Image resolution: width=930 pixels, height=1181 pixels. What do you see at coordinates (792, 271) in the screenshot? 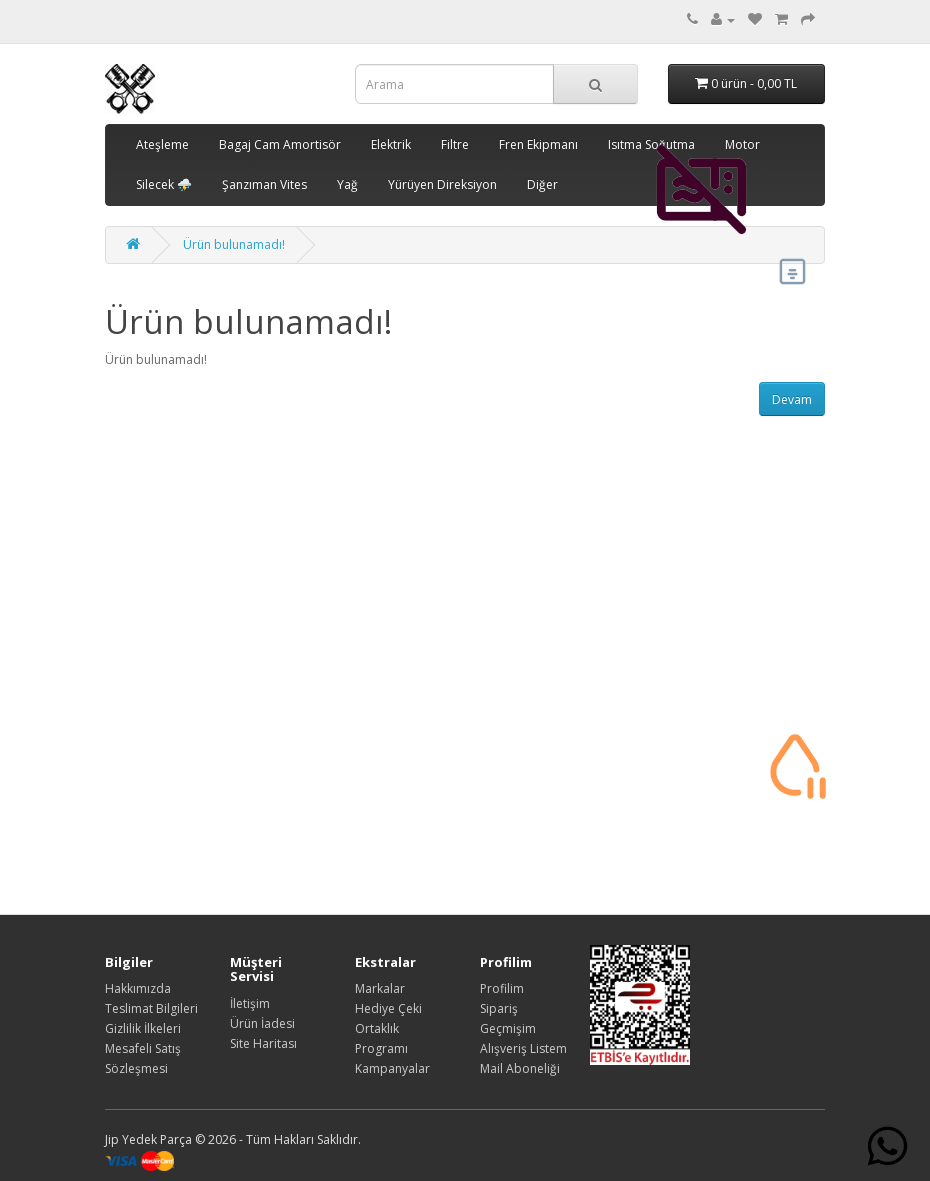
I see `align content to bottom center of container` at bounding box center [792, 271].